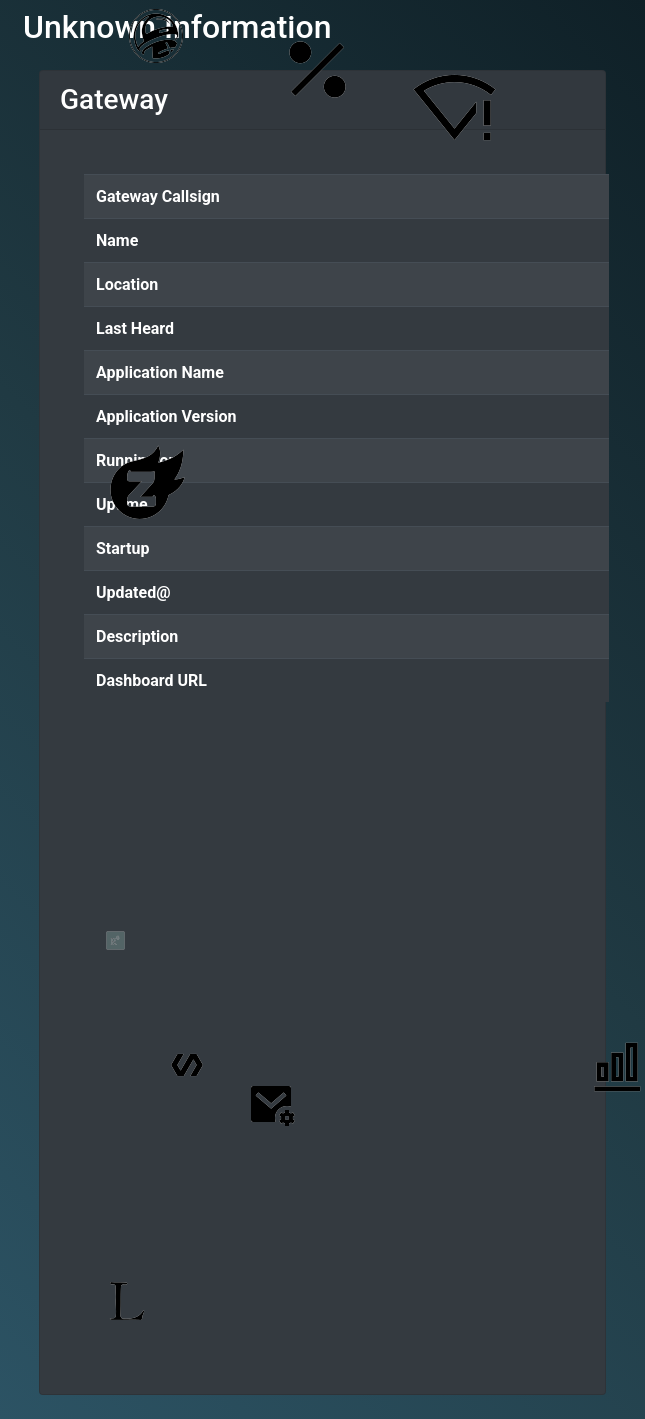 The height and width of the screenshot is (1419, 645). Describe the element at coordinates (147, 482) in the screenshot. I see `visit ZCOOL design community` at that location.